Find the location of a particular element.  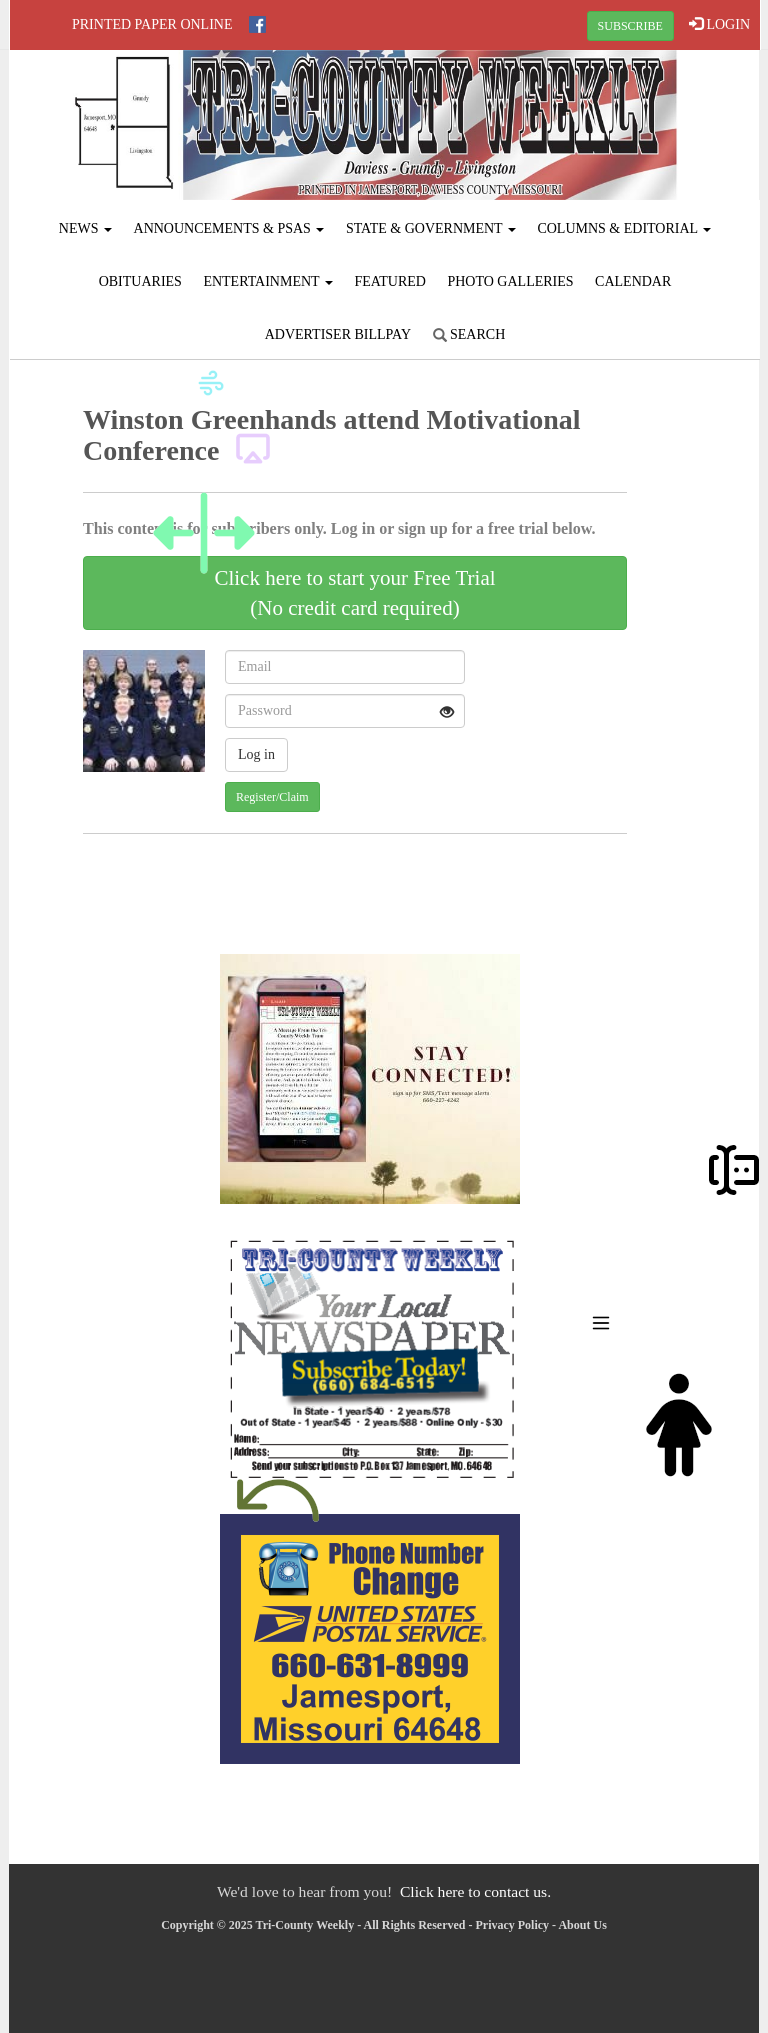

indicates current wind conditions is located at coordinates (211, 383).